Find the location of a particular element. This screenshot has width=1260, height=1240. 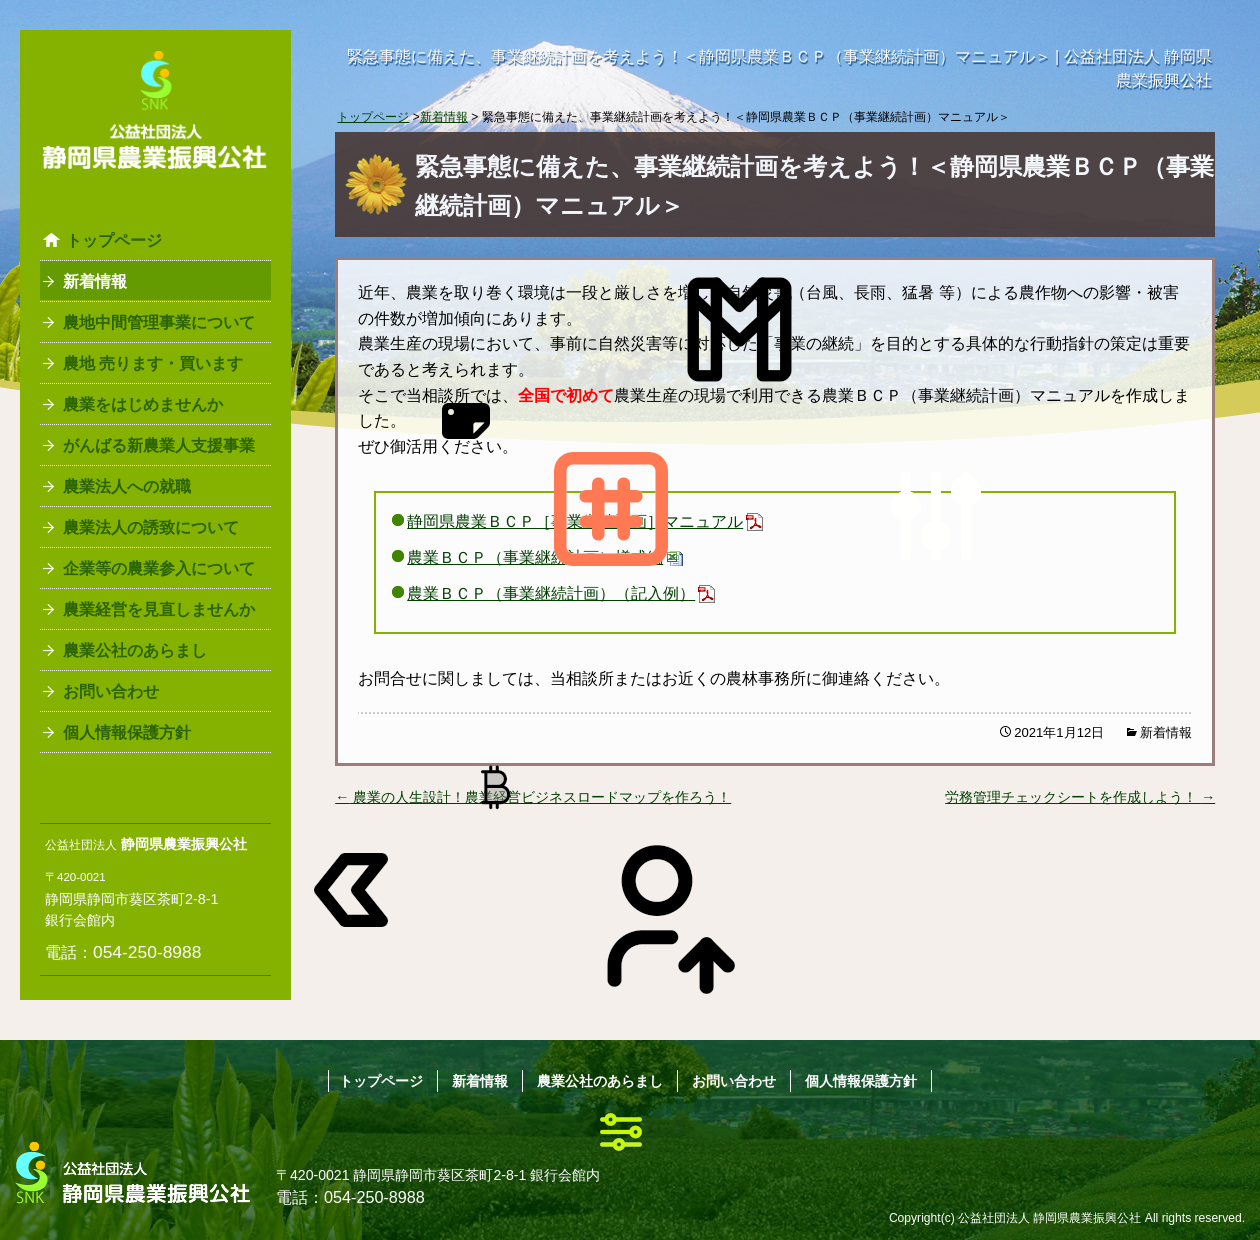

navigate to previous item is located at coordinates (351, 890).